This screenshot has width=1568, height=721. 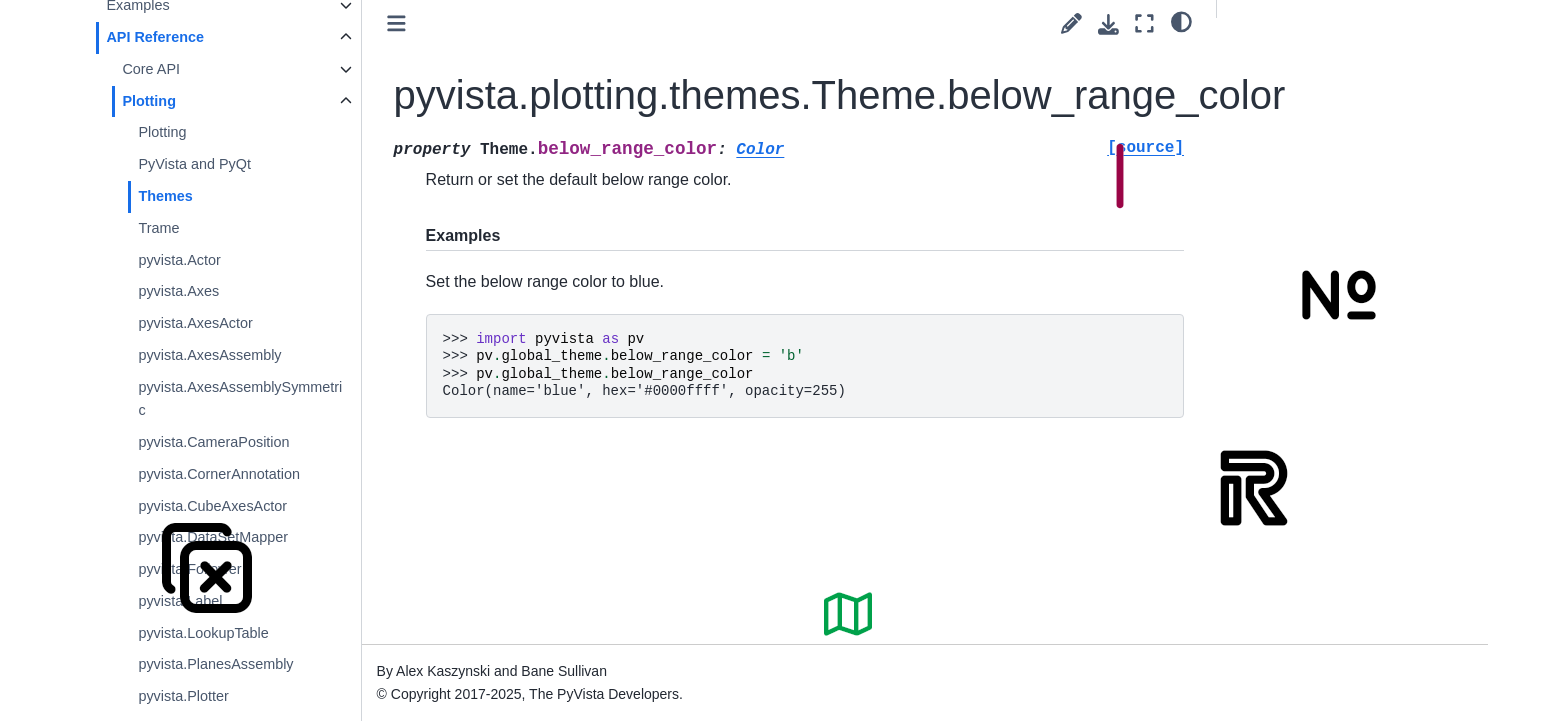 I want to click on view map or navigation, so click(x=848, y=614).